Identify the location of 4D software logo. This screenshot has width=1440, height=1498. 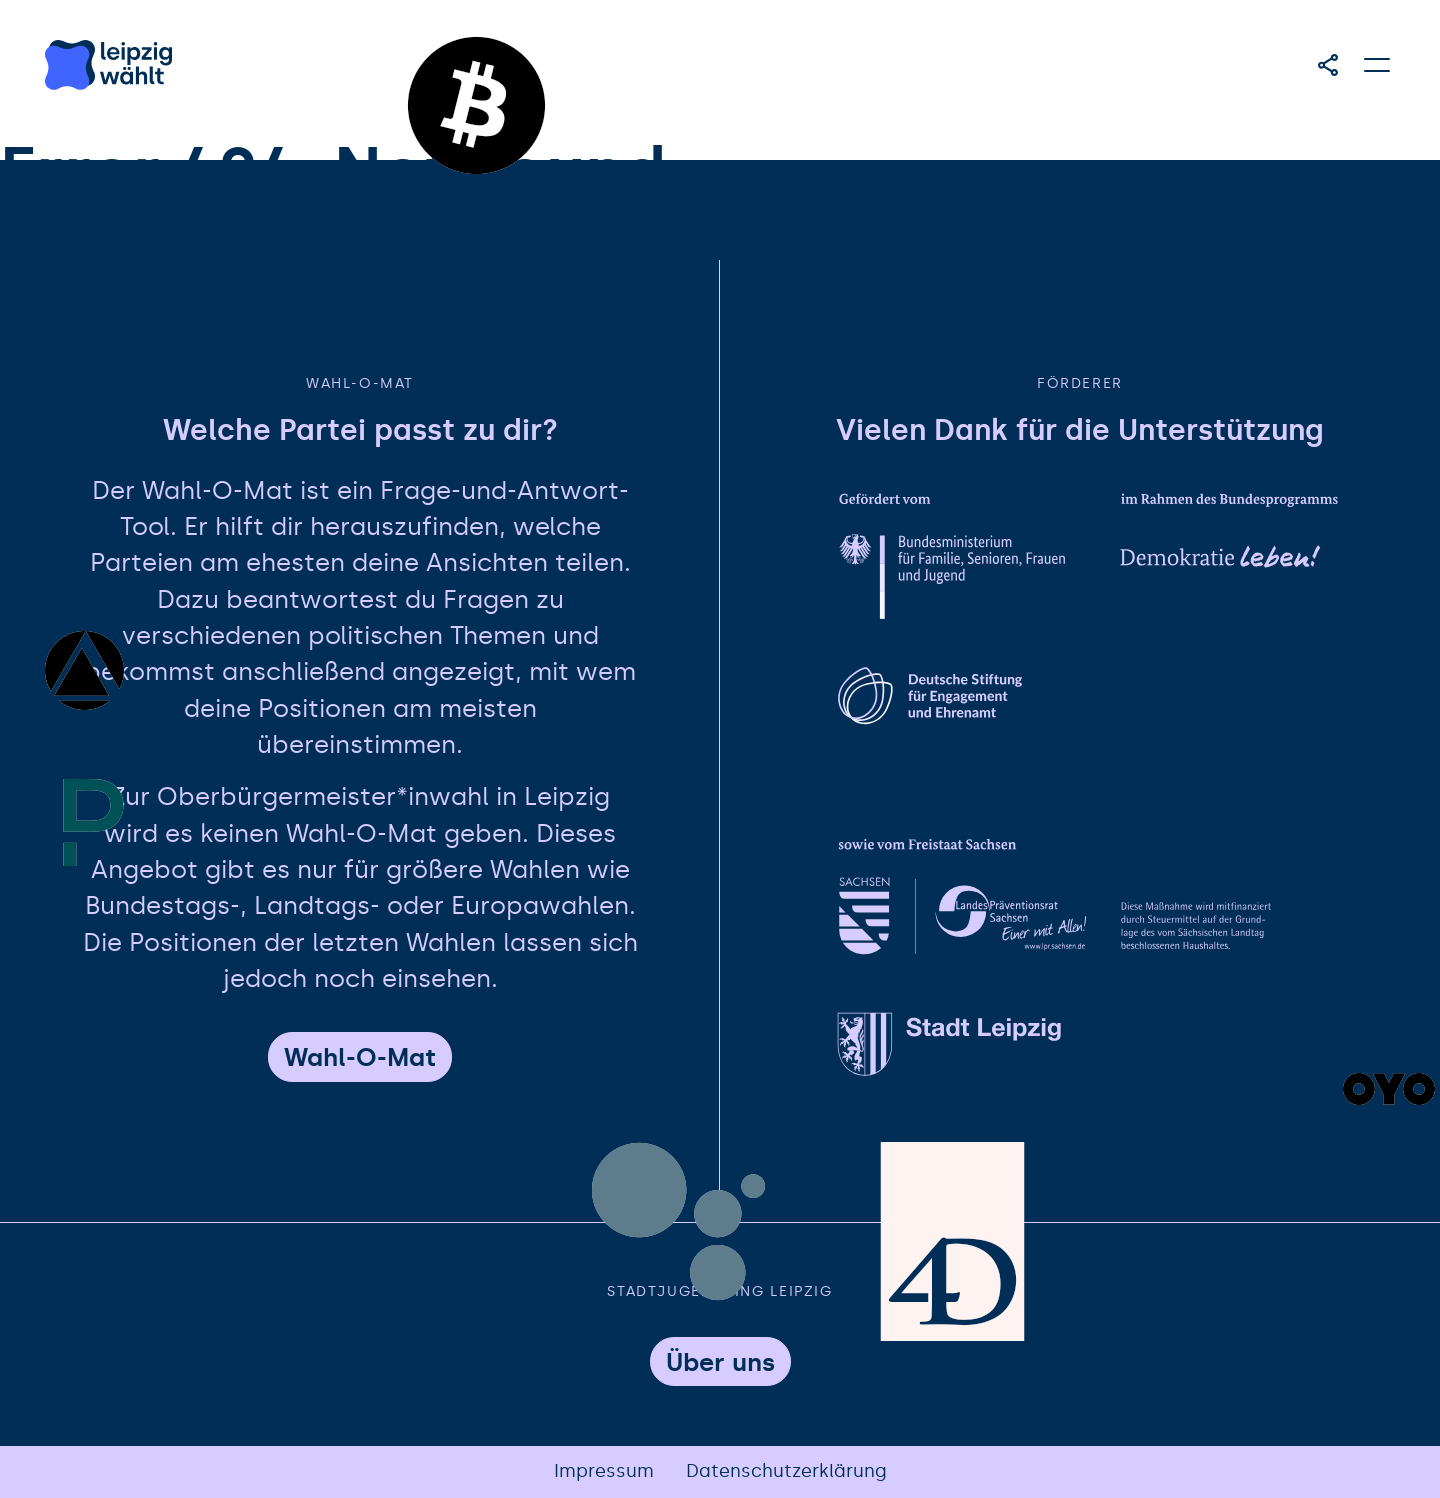
(952, 1241).